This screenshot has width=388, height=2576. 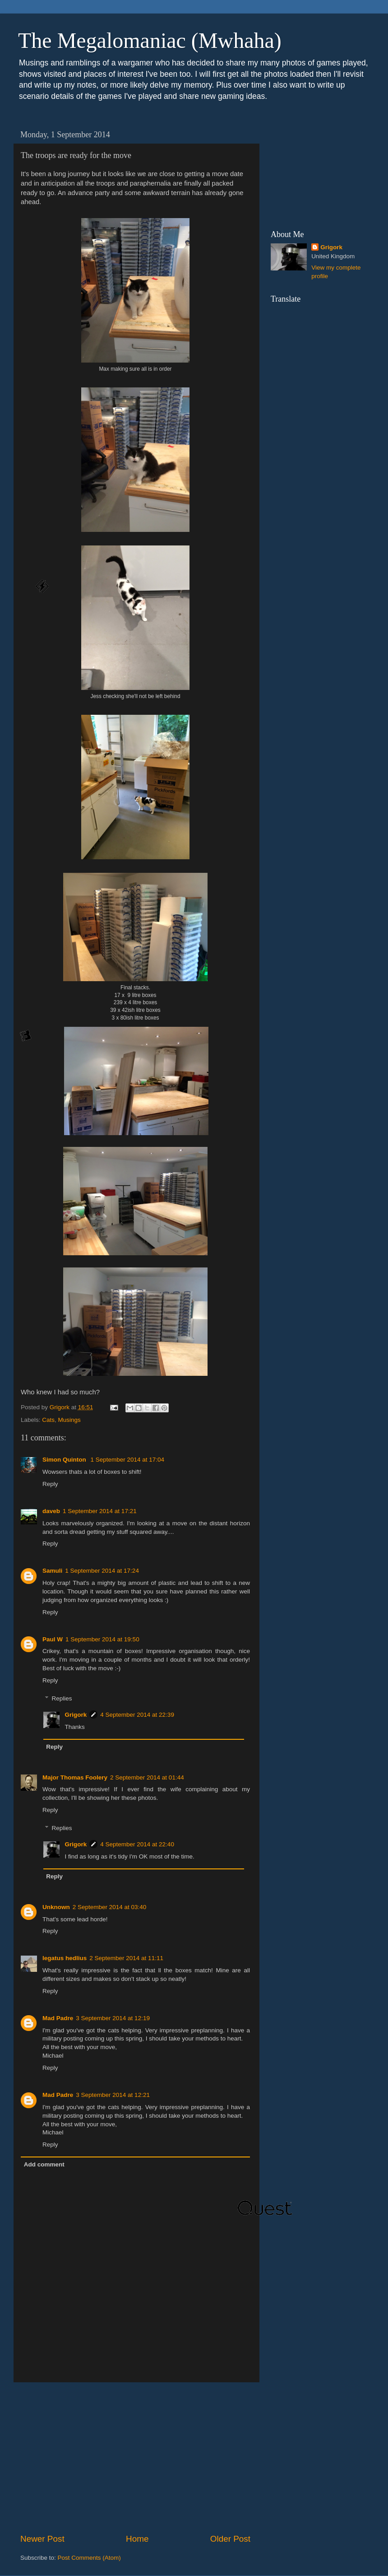 I want to click on honeybadger application monitoring service logo, so click(x=42, y=586).